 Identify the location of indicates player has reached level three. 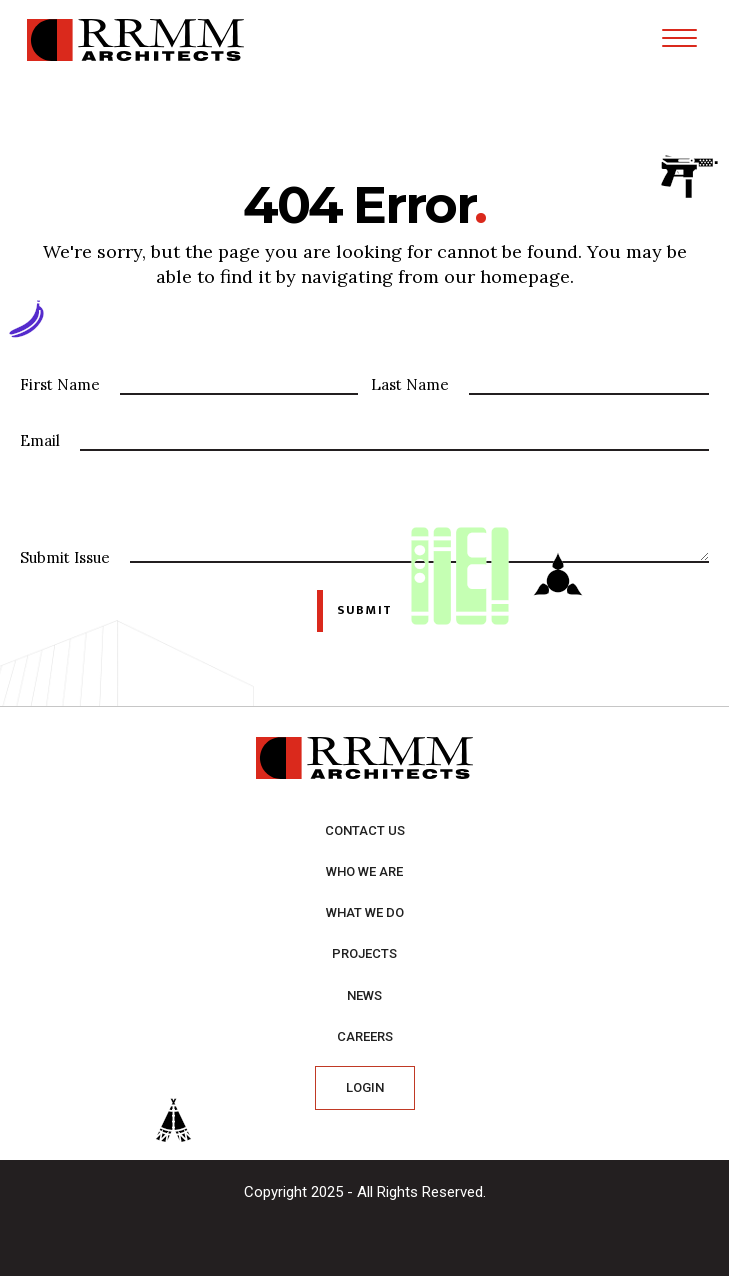
(558, 574).